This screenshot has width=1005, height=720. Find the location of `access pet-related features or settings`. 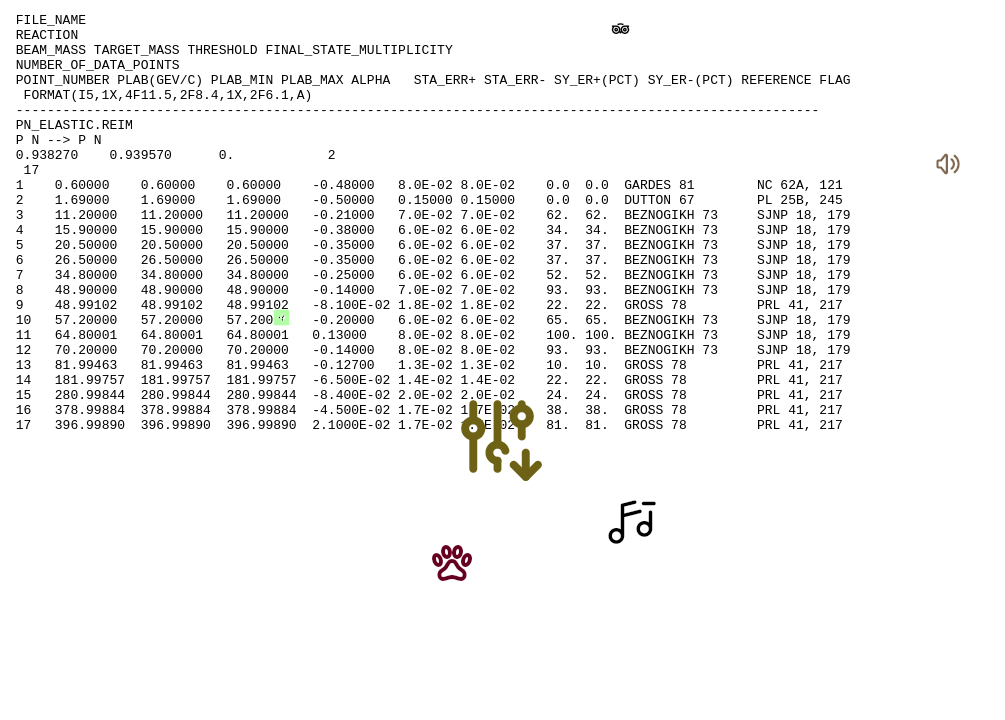

access pet-related features or settings is located at coordinates (452, 563).